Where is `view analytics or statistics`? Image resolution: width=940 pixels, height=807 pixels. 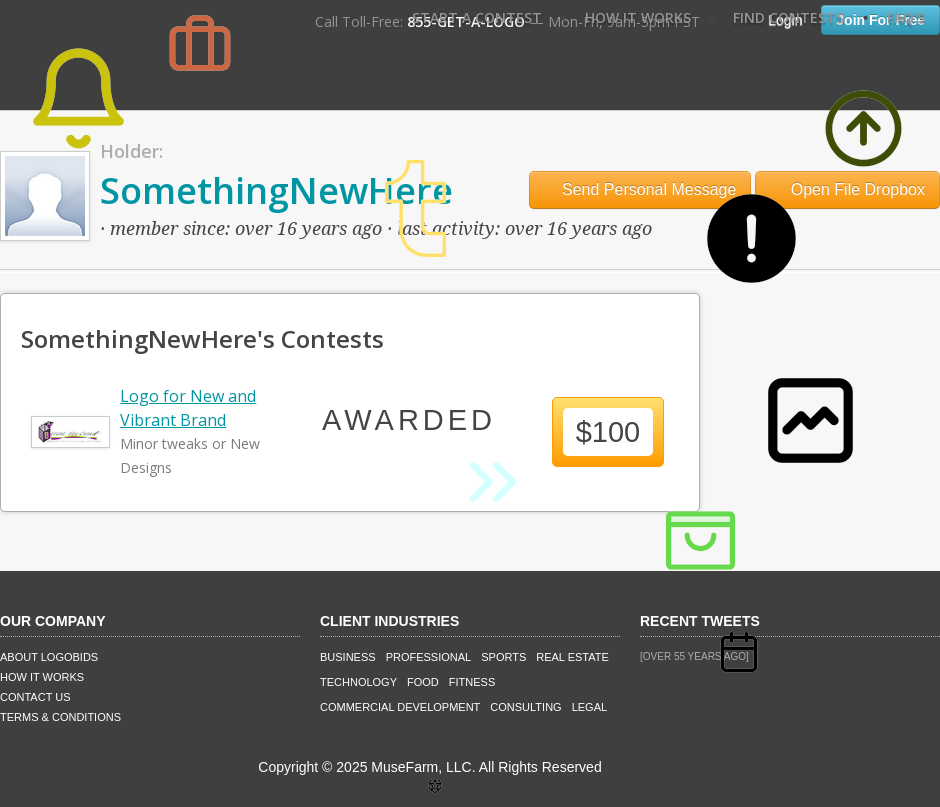 view analytics or statistics is located at coordinates (810, 420).